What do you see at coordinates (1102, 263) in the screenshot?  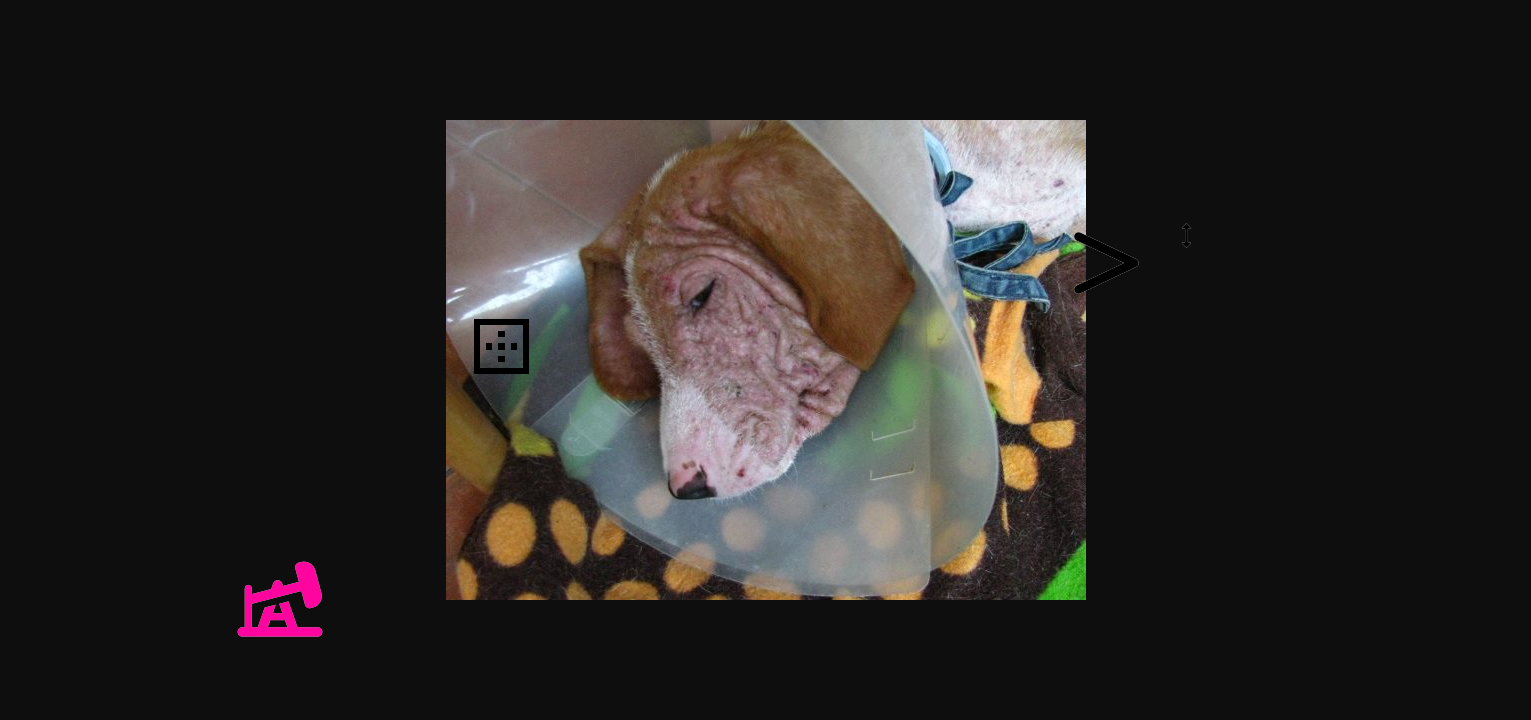 I see `navigate to the next item or page` at bounding box center [1102, 263].